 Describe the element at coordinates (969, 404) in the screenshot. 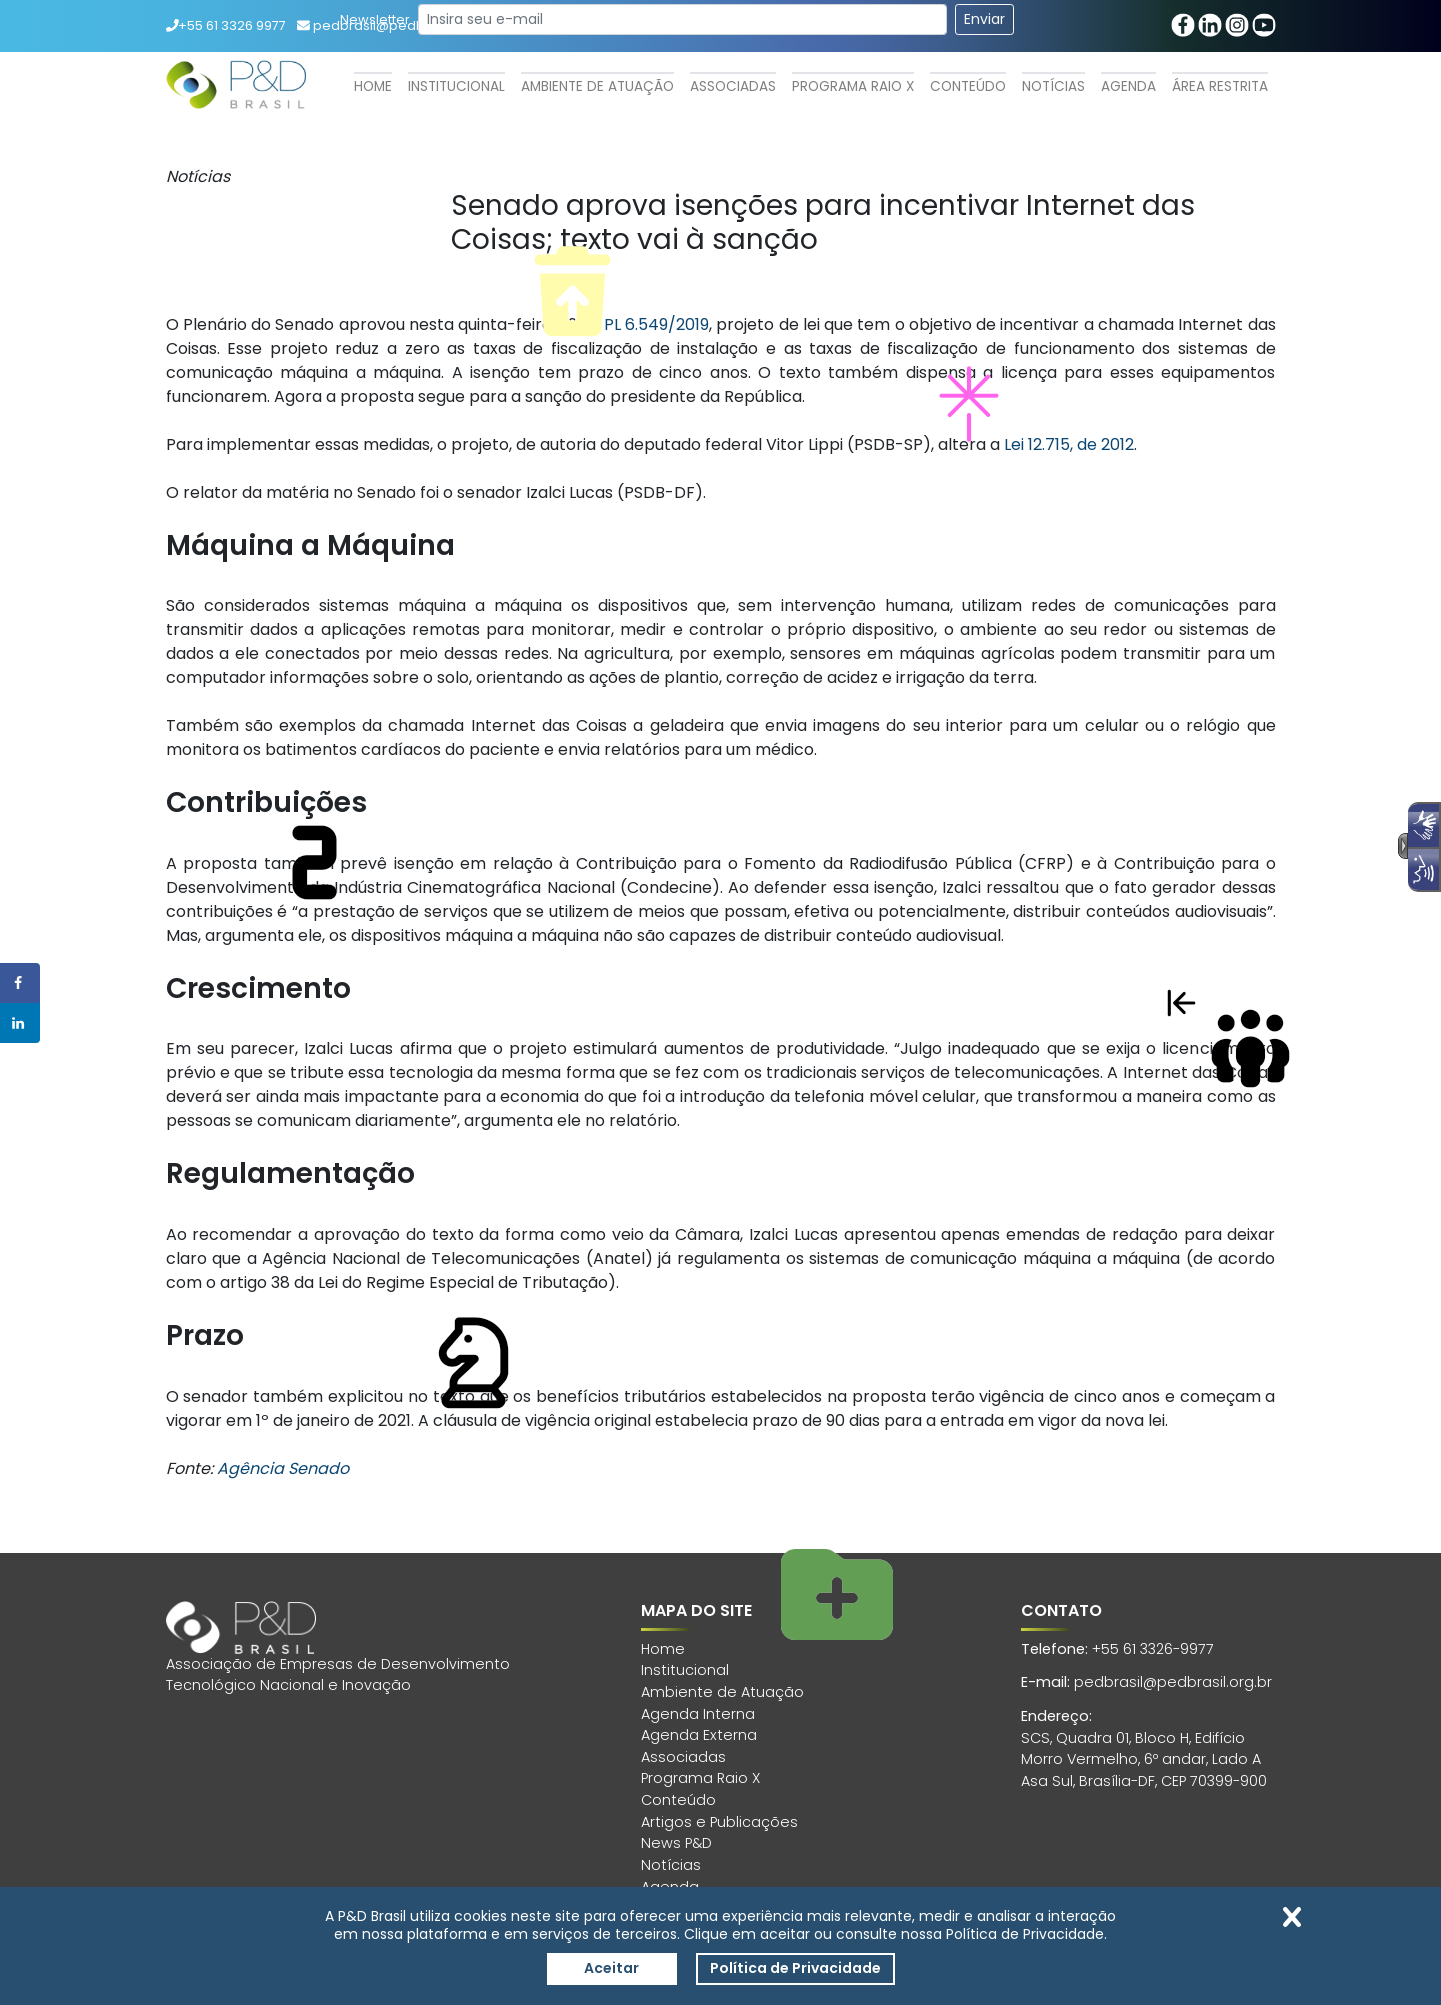

I see `link to linktree profile` at that location.